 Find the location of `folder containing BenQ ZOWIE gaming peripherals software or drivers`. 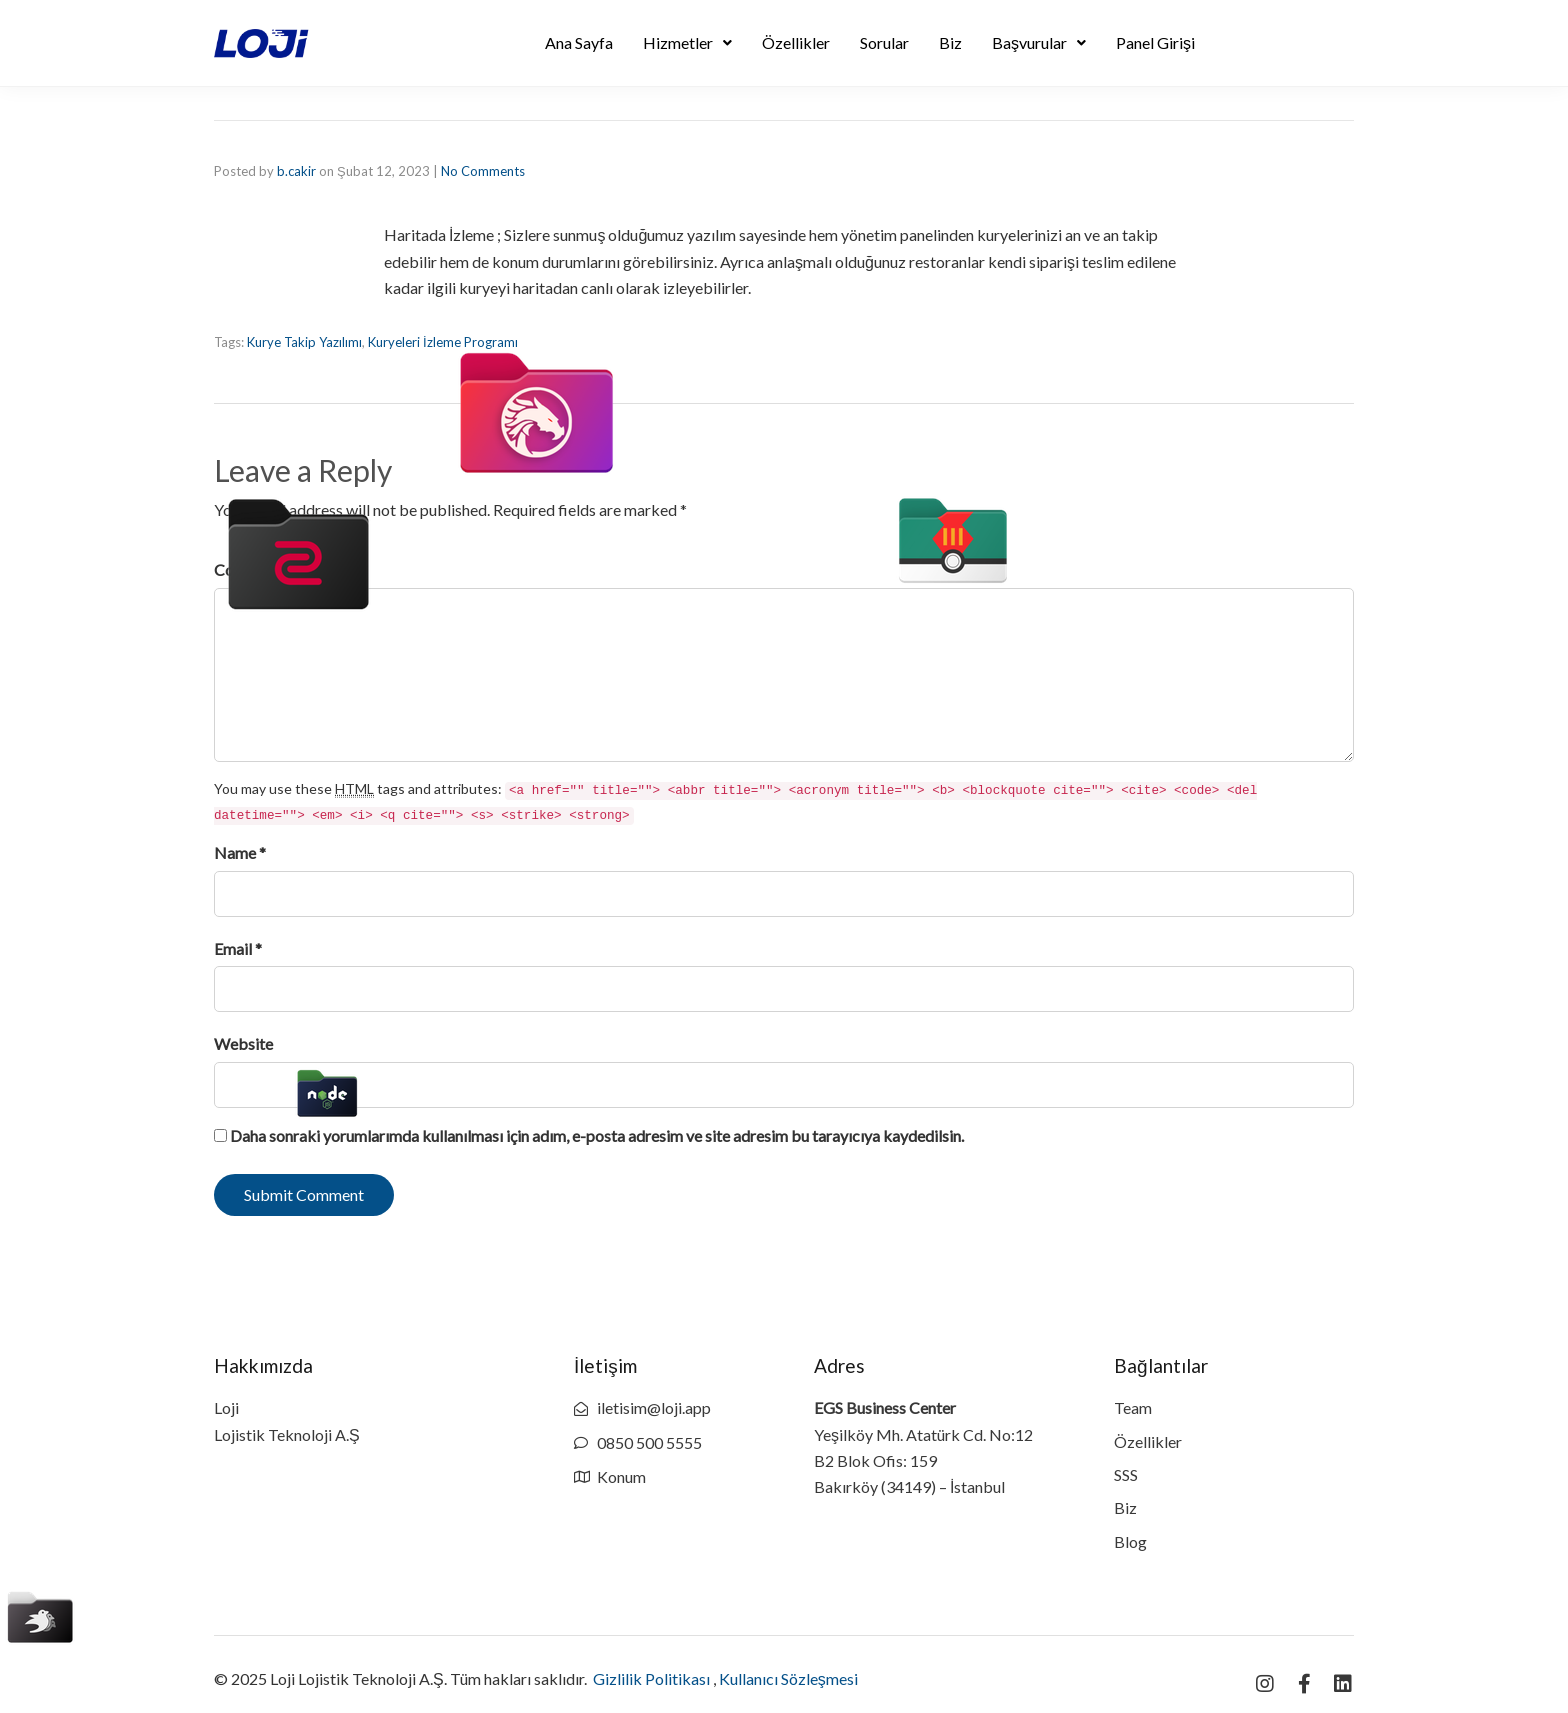

folder containing BenQ ZOWIE gaming peripherals software or drivers is located at coordinates (298, 558).